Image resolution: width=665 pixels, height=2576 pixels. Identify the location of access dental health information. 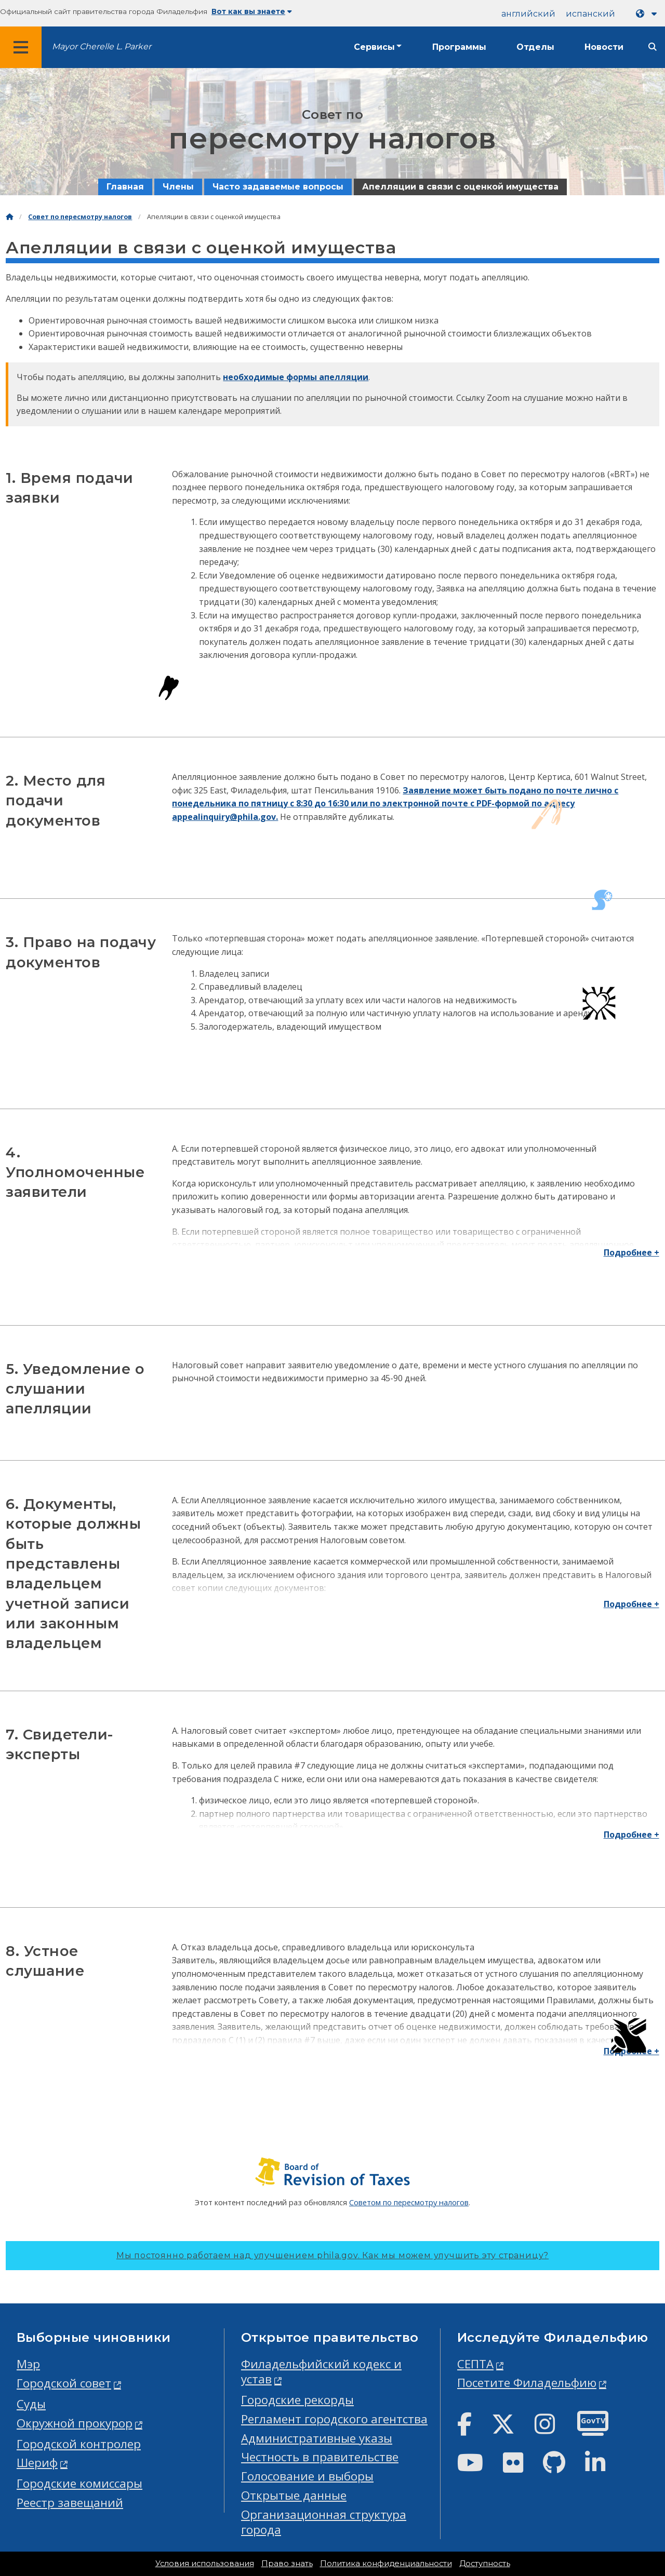
(168, 687).